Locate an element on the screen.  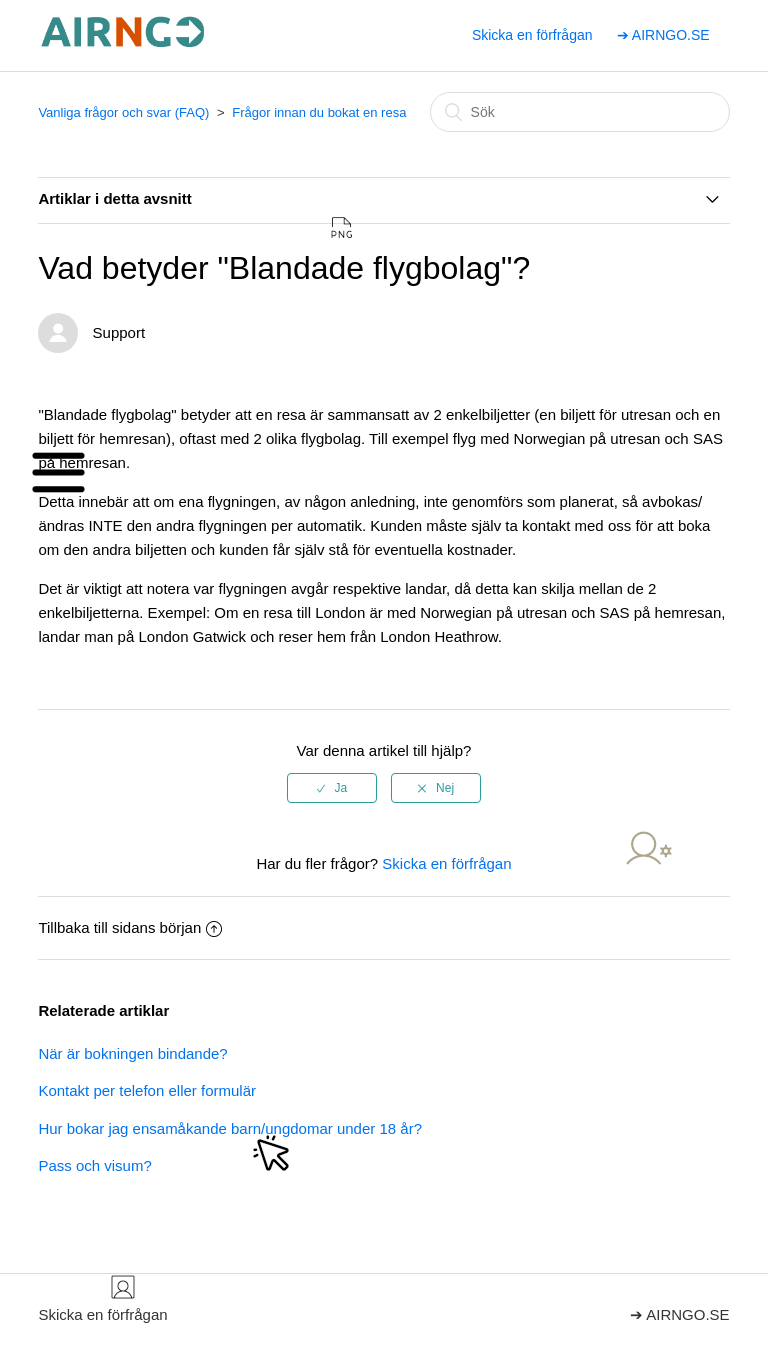
access user settings is located at coordinates (647, 849).